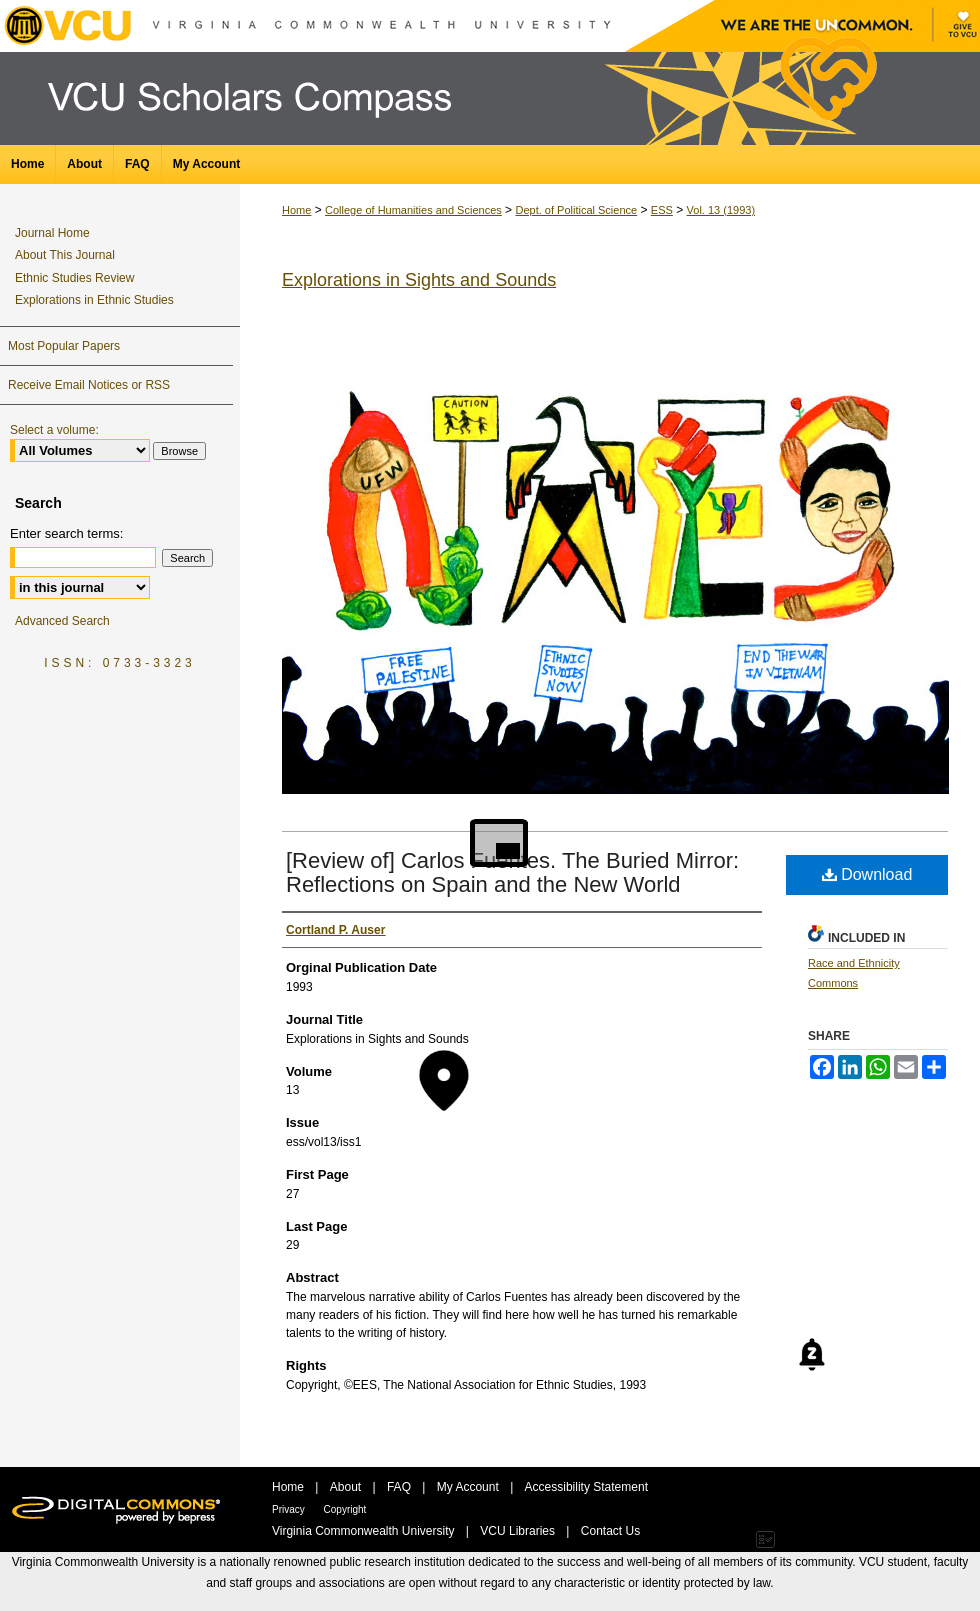 This screenshot has width=980, height=1611. Describe the element at coordinates (444, 1081) in the screenshot. I see `view or set a location on the map` at that location.